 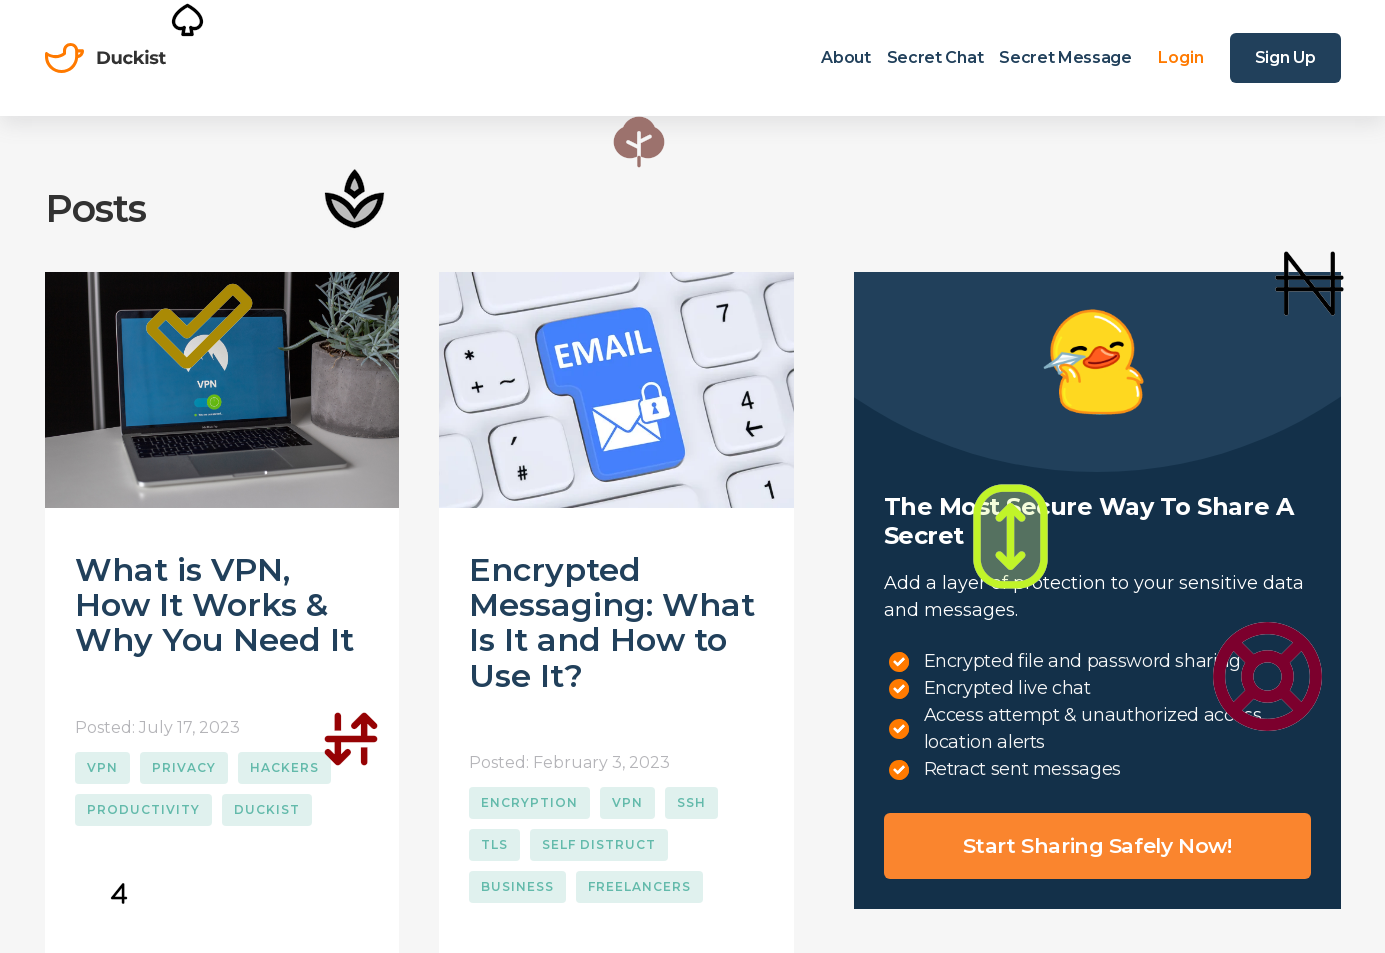 What do you see at coordinates (639, 142) in the screenshot?
I see `view parks or nature areas on a map` at bounding box center [639, 142].